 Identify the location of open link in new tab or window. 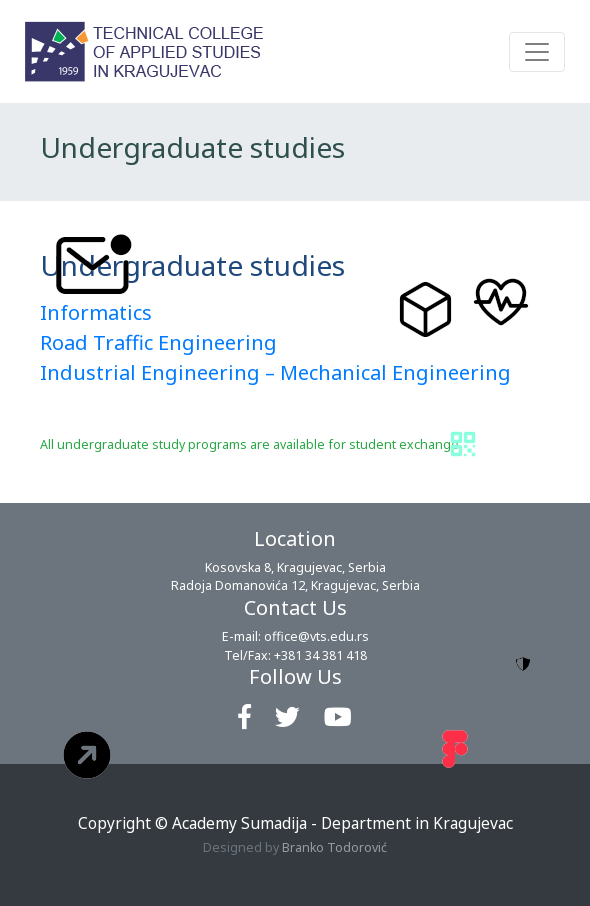
(87, 755).